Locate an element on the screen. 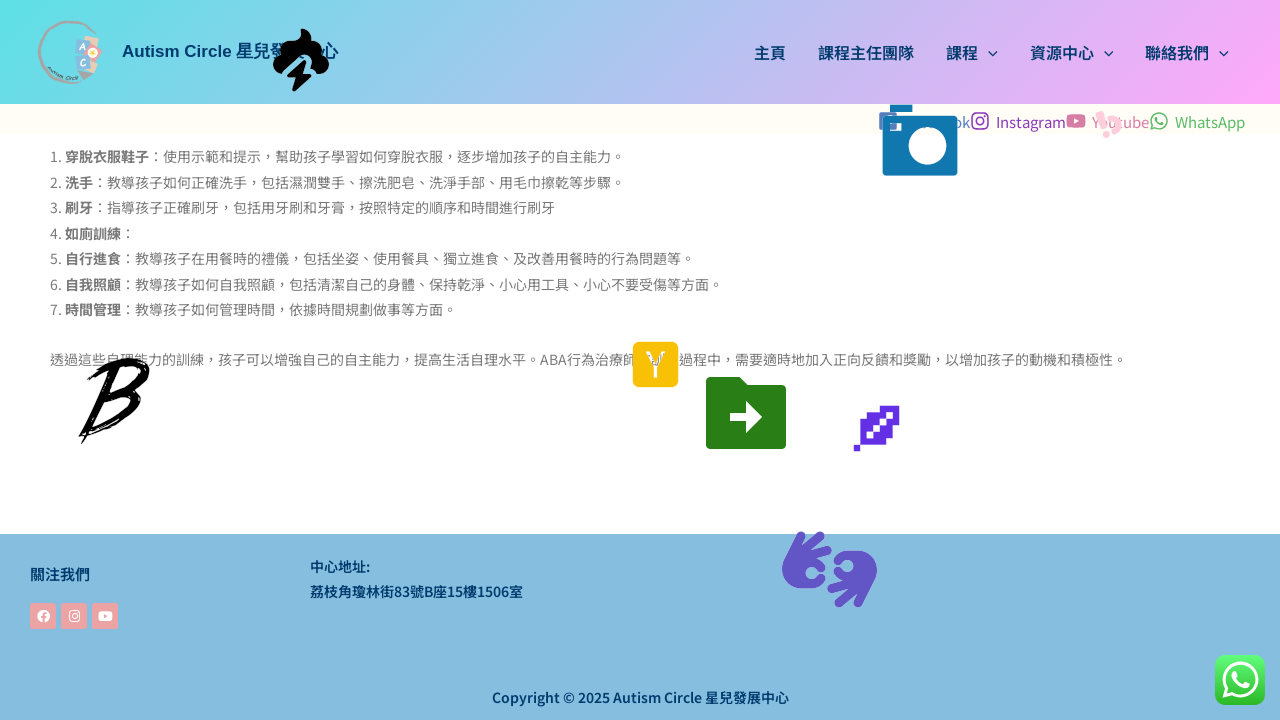  open camera to take a photo is located at coordinates (920, 142).